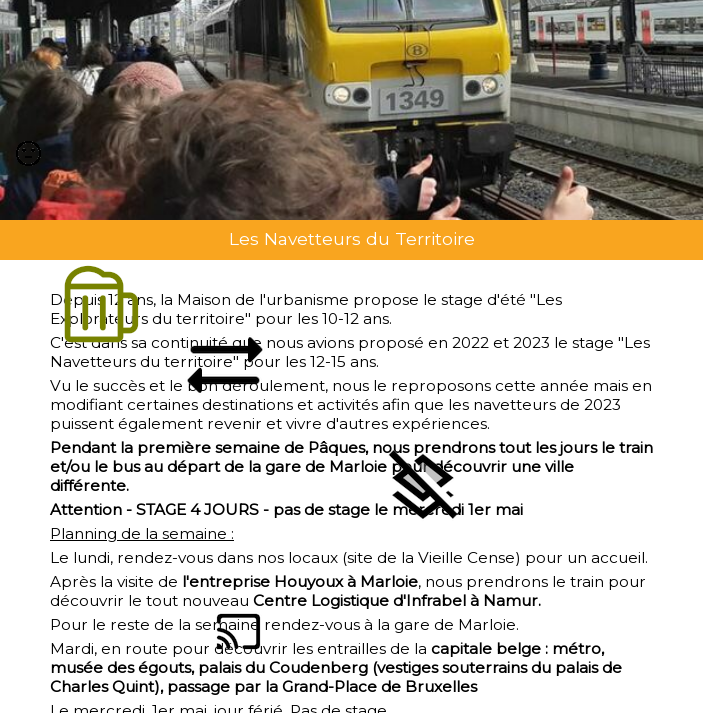 The width and height of the screenshot is (703, 720). I want to click on indicates neutral feedback or rating, so click(28, 153).